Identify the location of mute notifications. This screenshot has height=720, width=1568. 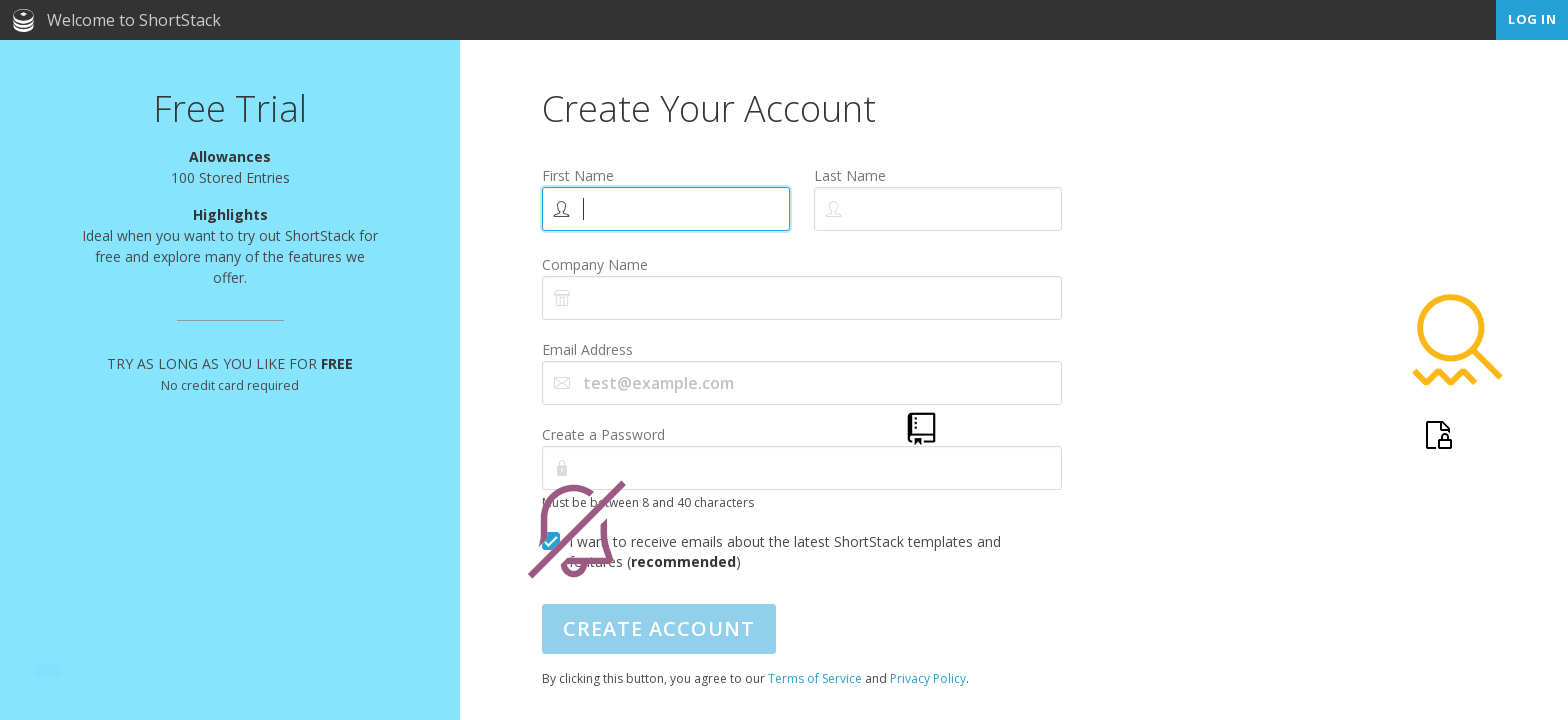
(574, 531).